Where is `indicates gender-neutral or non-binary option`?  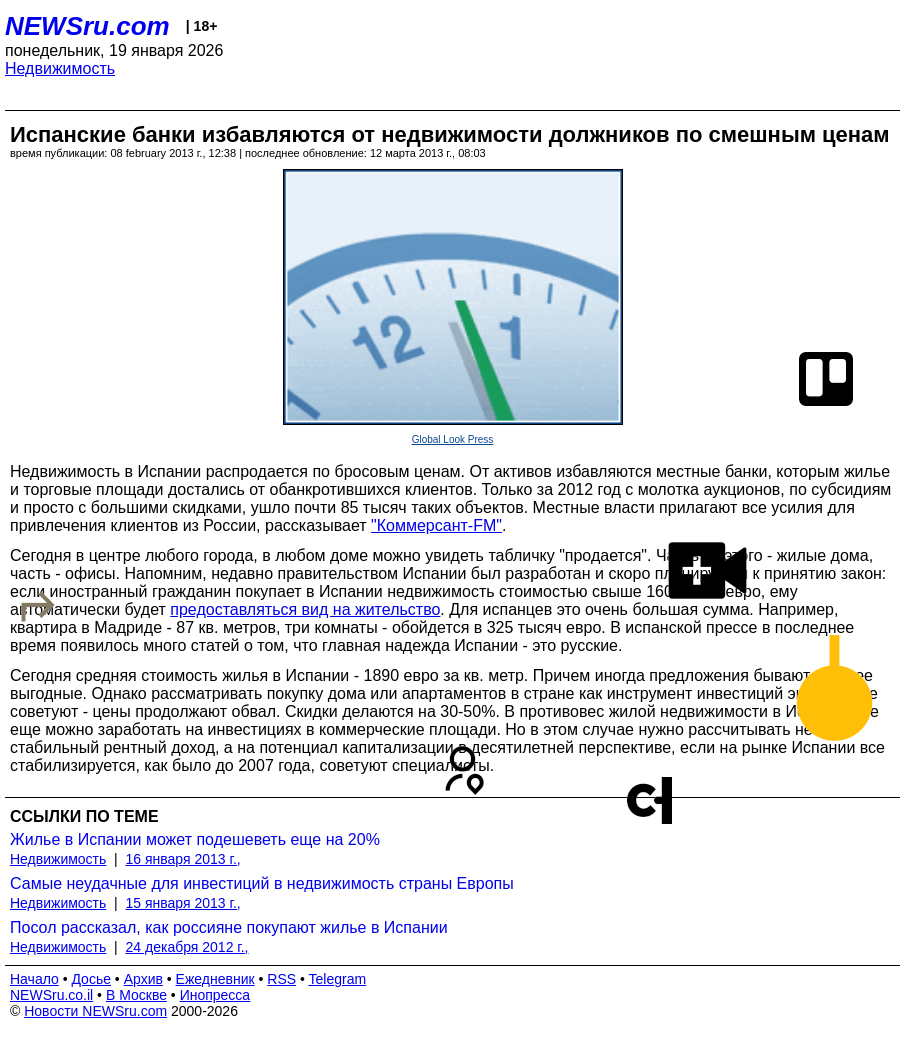
indicates gender-neutral or non-binary option is located at coordinates (834, 690).